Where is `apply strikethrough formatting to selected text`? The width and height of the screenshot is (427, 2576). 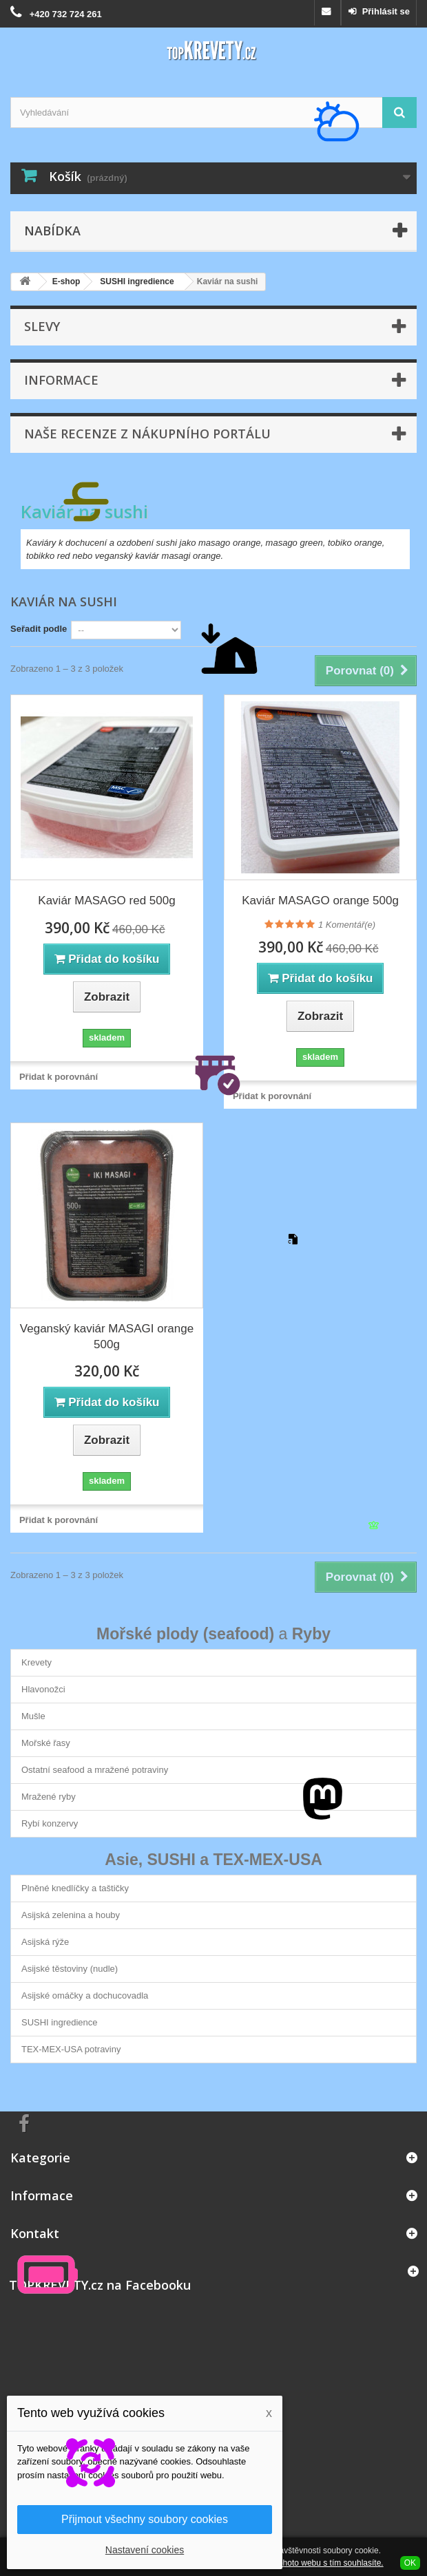
apply strikethrough formatting to selected text is located at coordinates (86, 502).